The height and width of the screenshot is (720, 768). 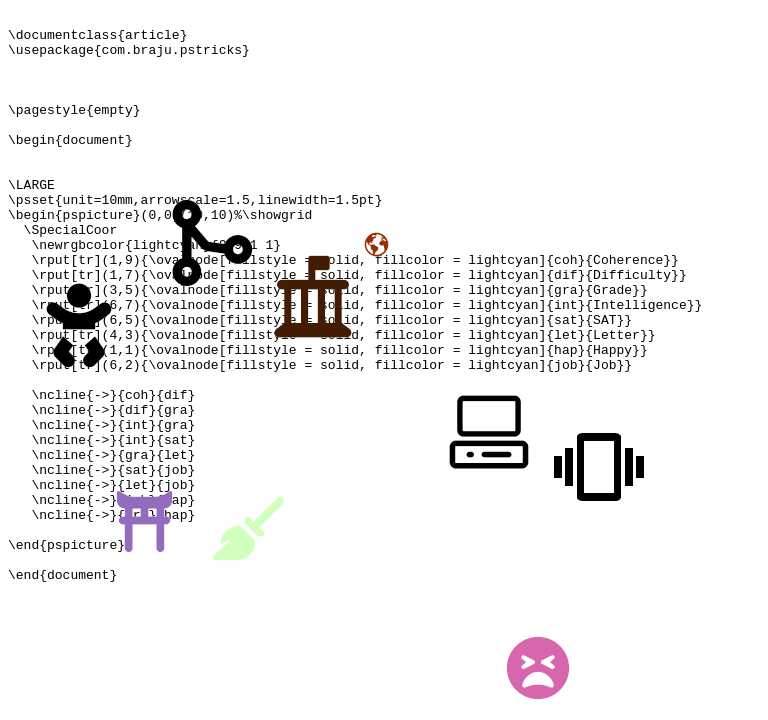 I want to click on clear or clean up items, so click(x=248, y=528).